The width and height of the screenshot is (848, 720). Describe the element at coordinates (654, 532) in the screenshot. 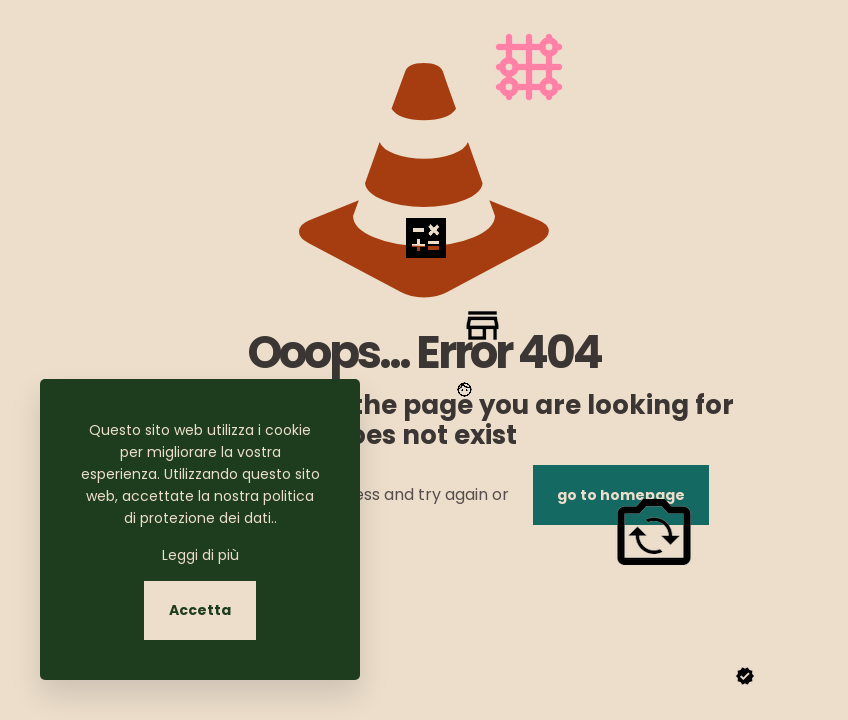

I see `switch between front and rear camera` at that location.